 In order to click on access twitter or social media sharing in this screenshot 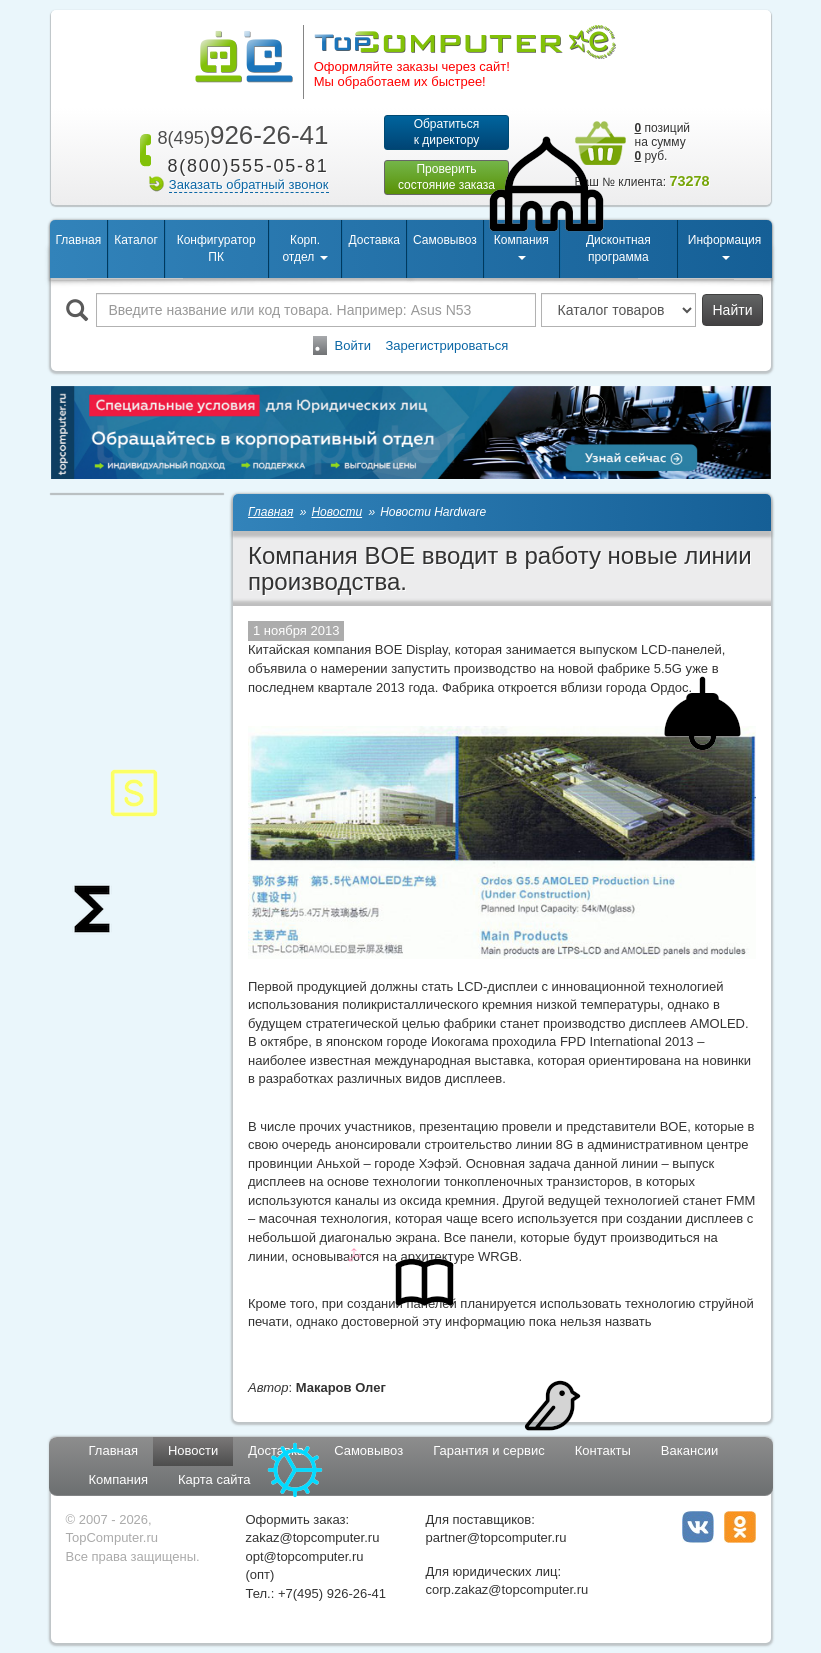, I will do `click(553, 1407)`.